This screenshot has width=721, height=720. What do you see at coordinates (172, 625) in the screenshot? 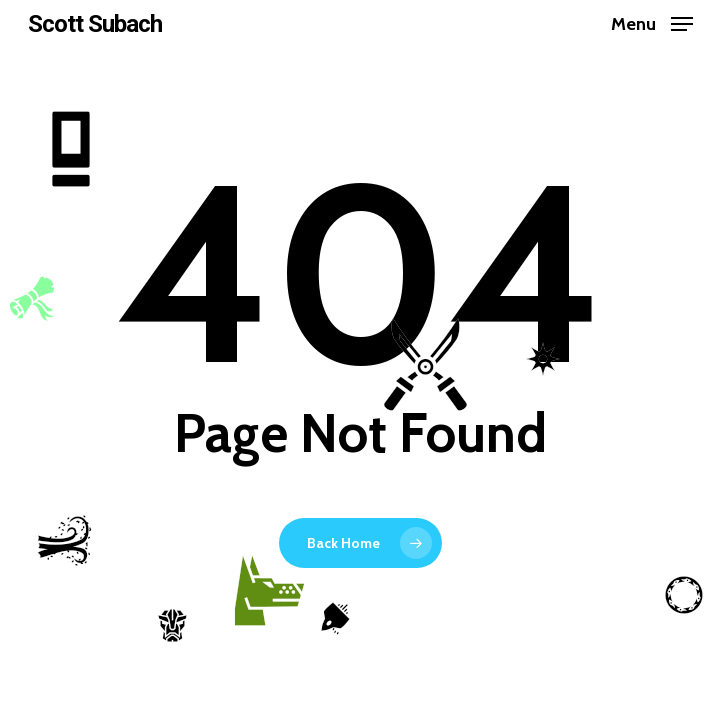
I see `select mech or robot character` at bounding box center [172, 625].